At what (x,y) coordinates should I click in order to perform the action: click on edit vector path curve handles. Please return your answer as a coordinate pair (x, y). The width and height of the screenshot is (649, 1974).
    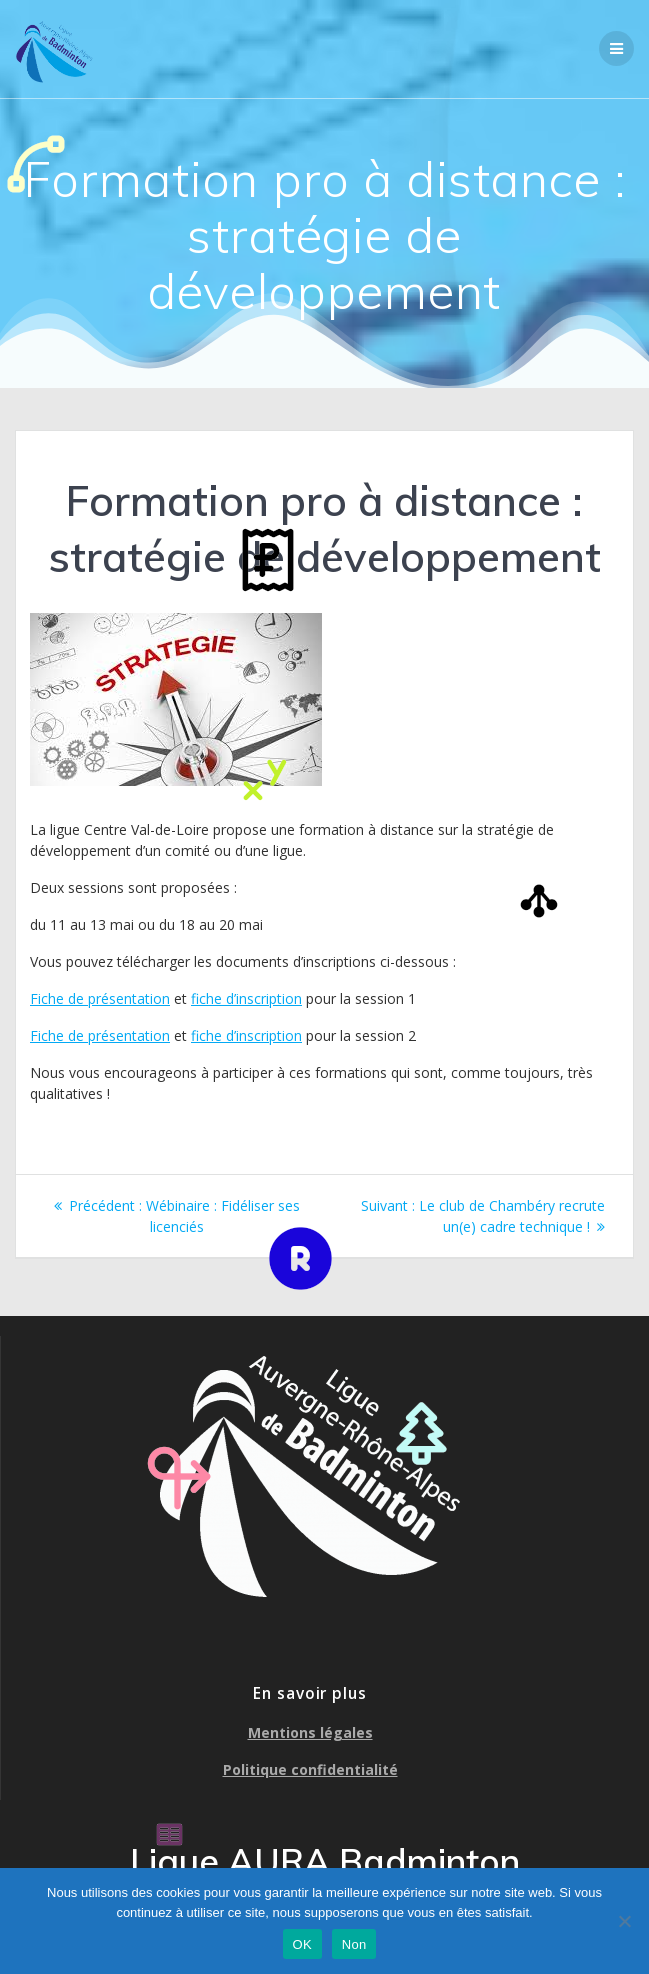
    Looking at the image, I should click on (36, 164).